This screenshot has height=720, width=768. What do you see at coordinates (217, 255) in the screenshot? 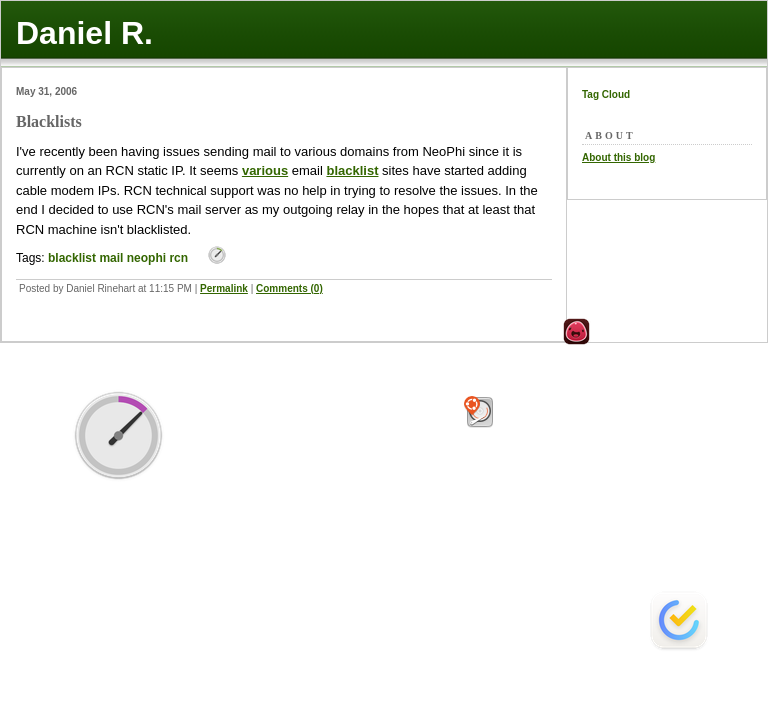
I see `open sysprof system profiler` at bounding box center [217, 255].